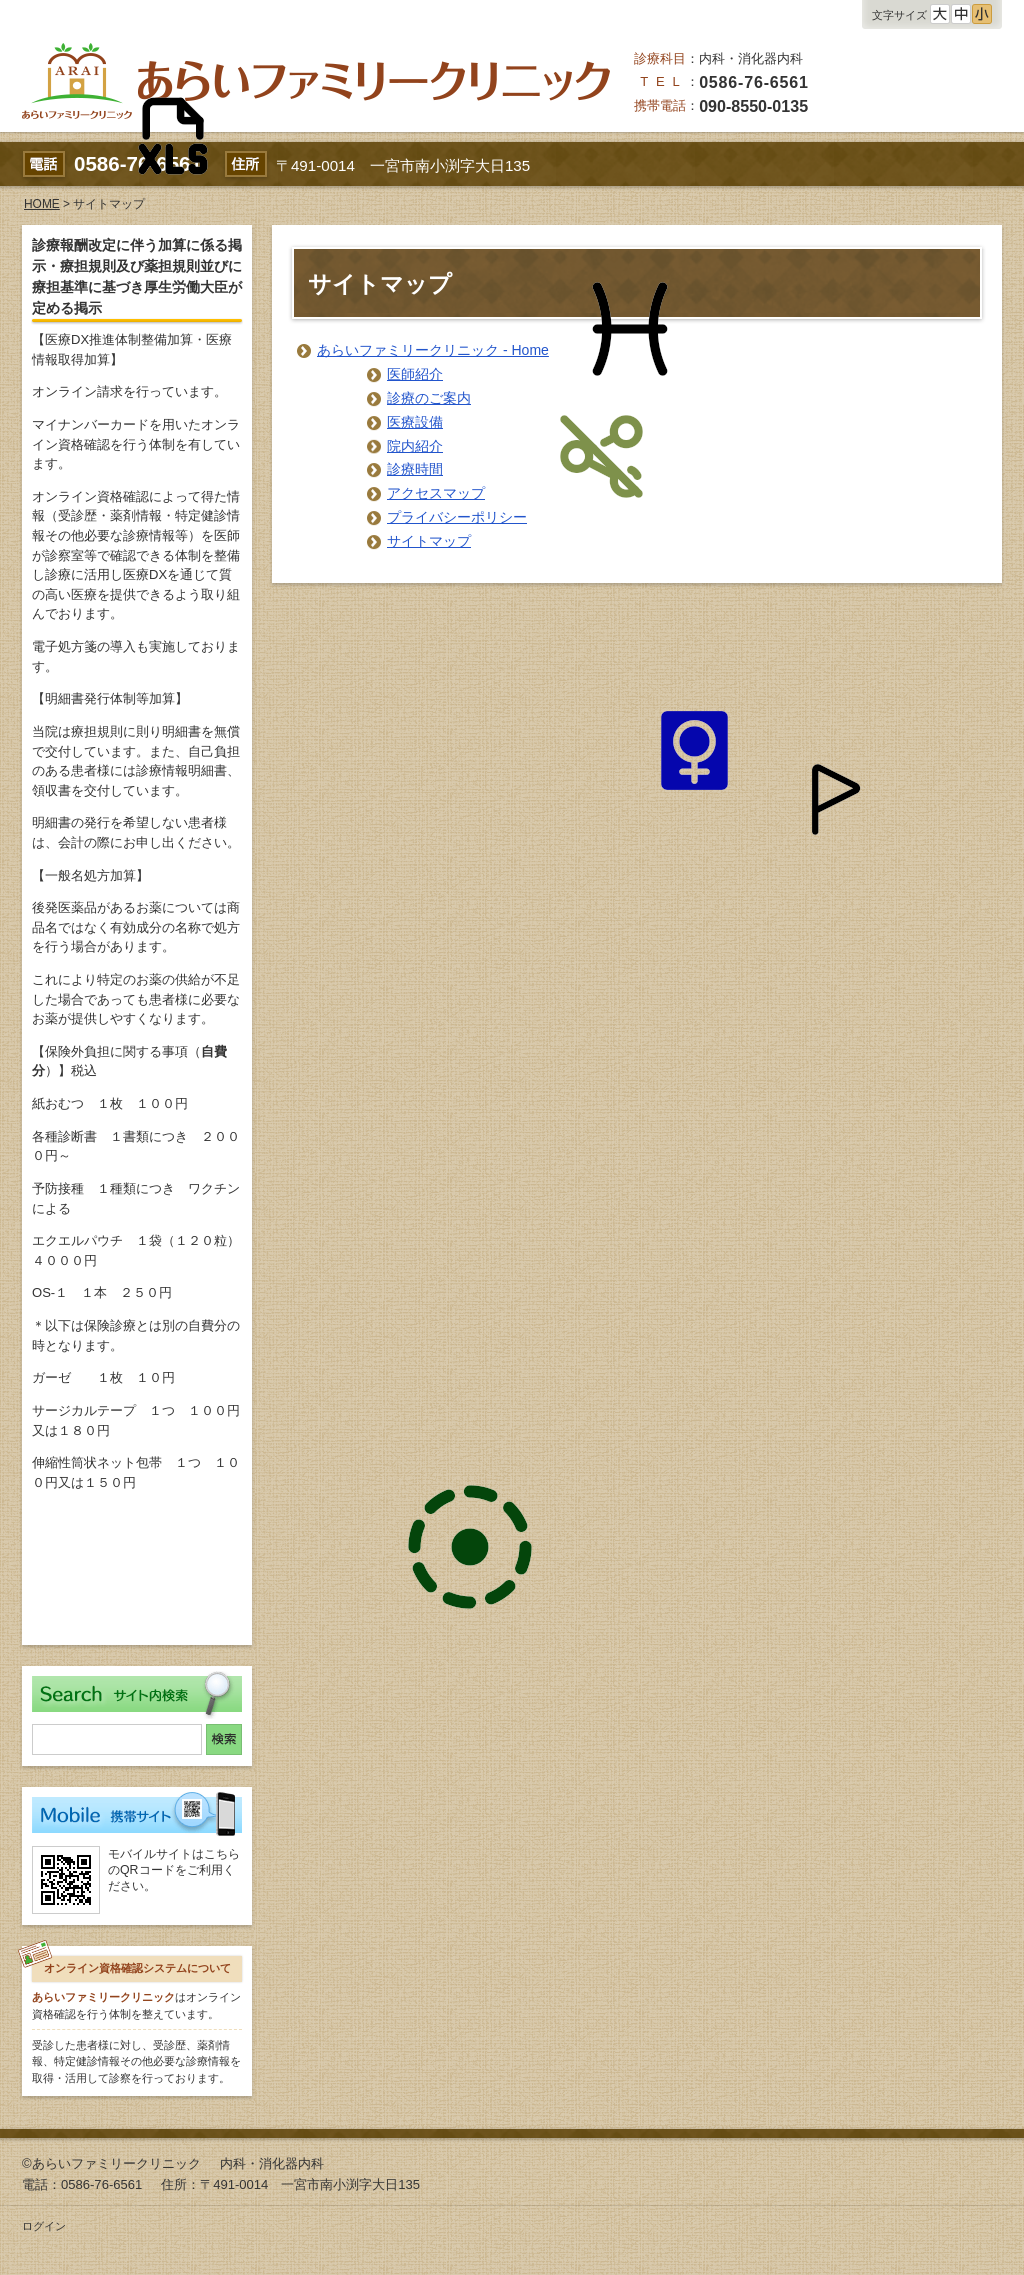  What do you see at coordinates (173, 136) in the screenshot?
I see `indicates an Excel spreadsheet file` at bounding box center [173, 136].